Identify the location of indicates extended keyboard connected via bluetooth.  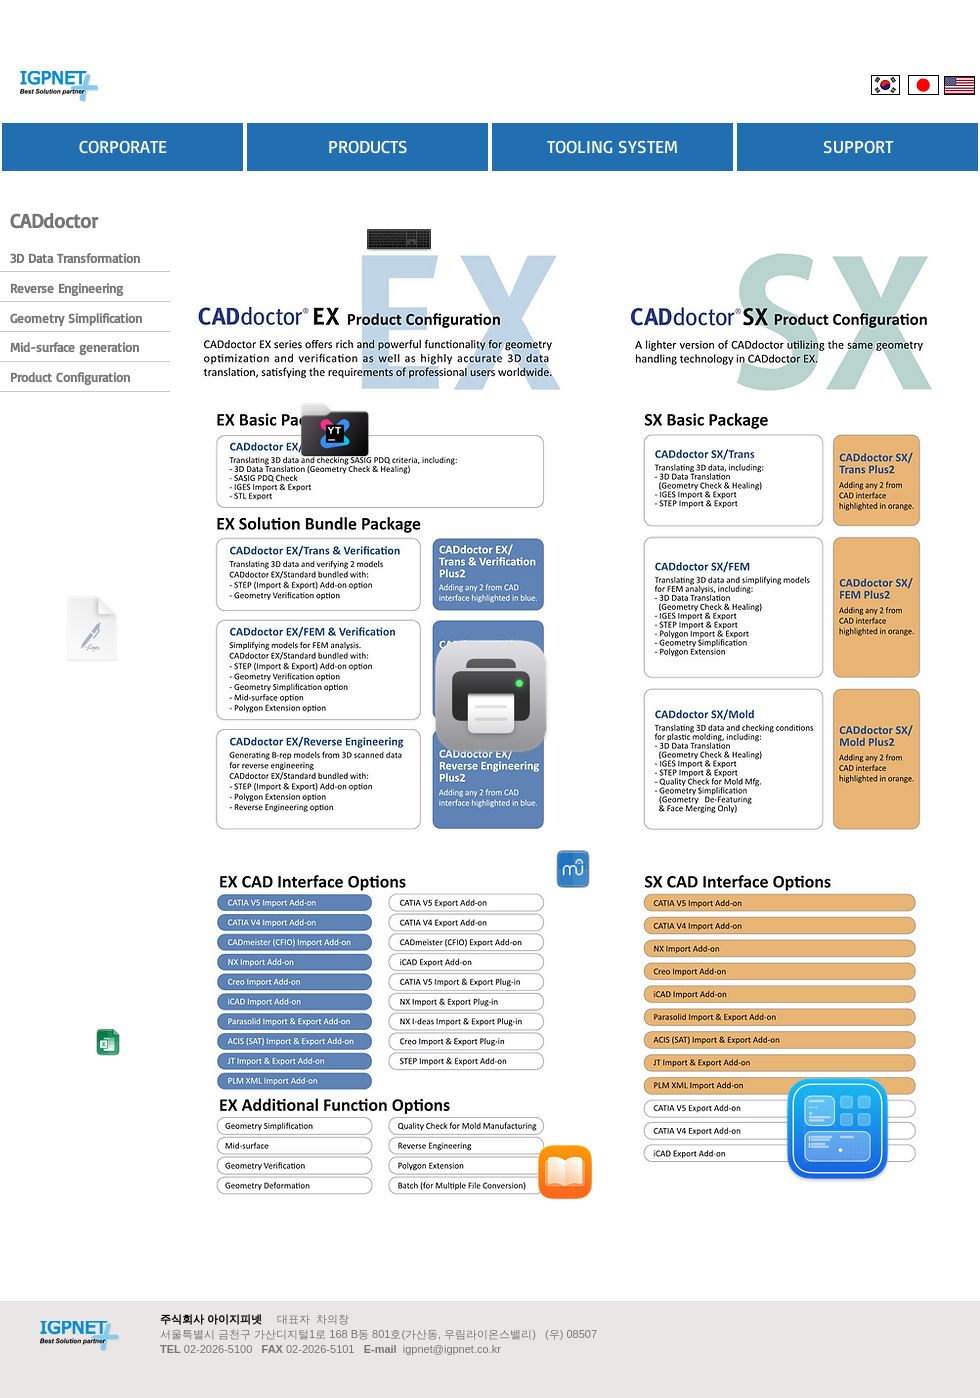
(399, 239).